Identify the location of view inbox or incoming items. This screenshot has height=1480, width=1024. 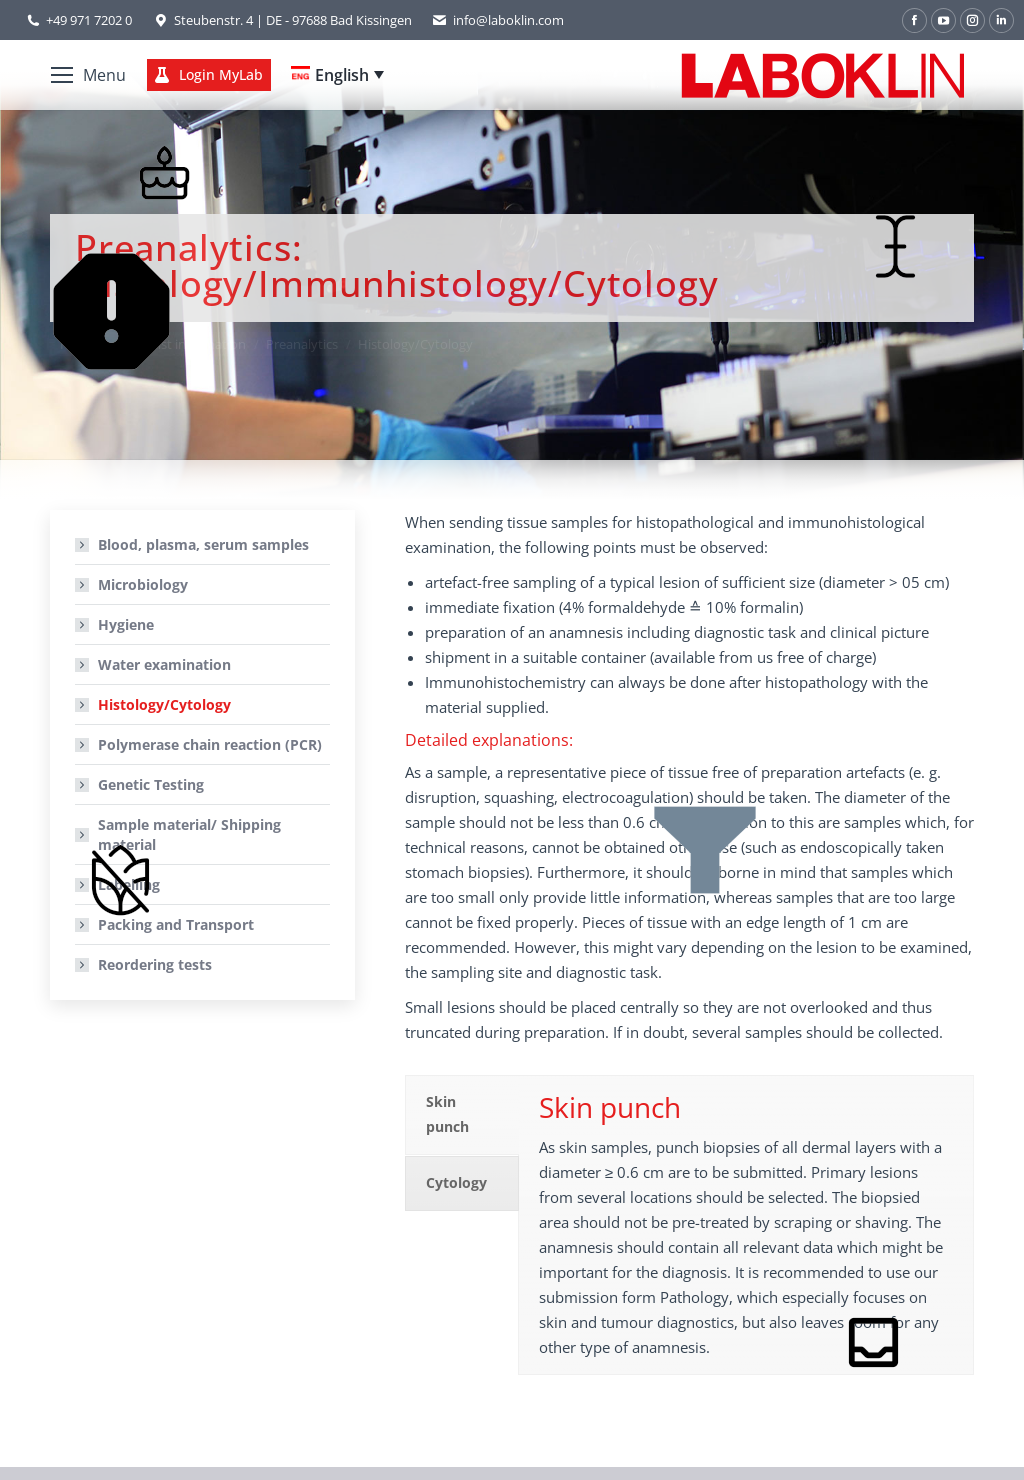
(873, 1342).